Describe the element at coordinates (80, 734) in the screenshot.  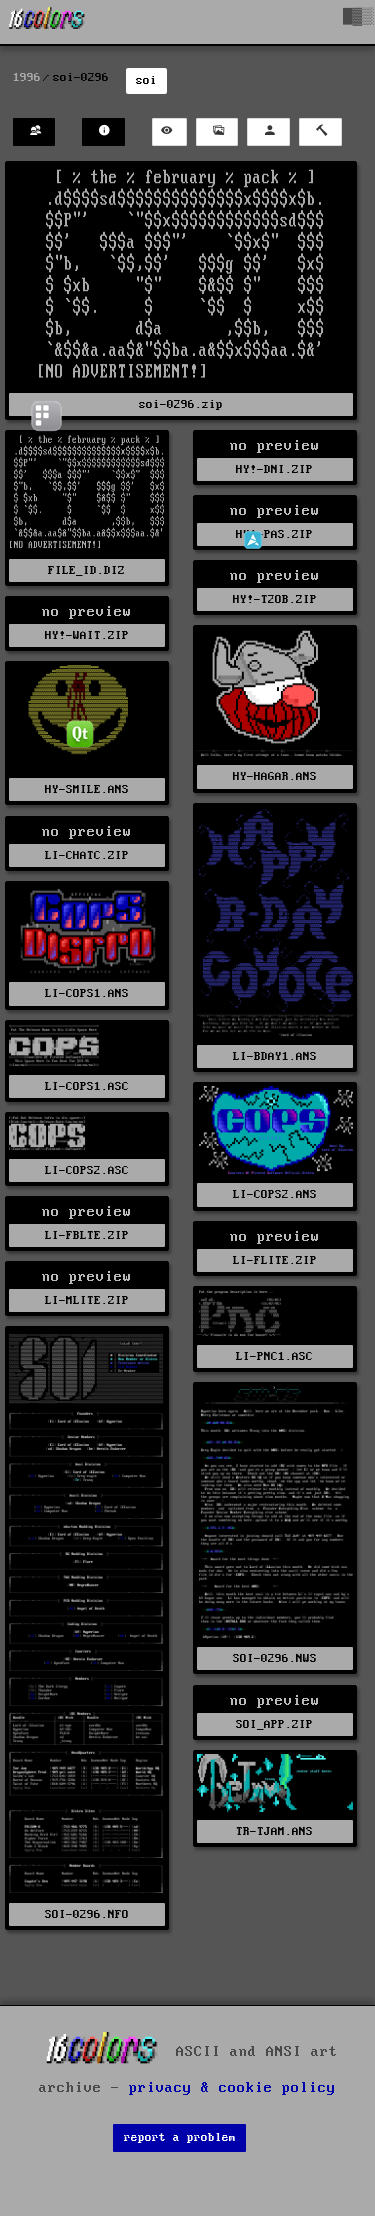
I see `open Qt application framework` at that location.